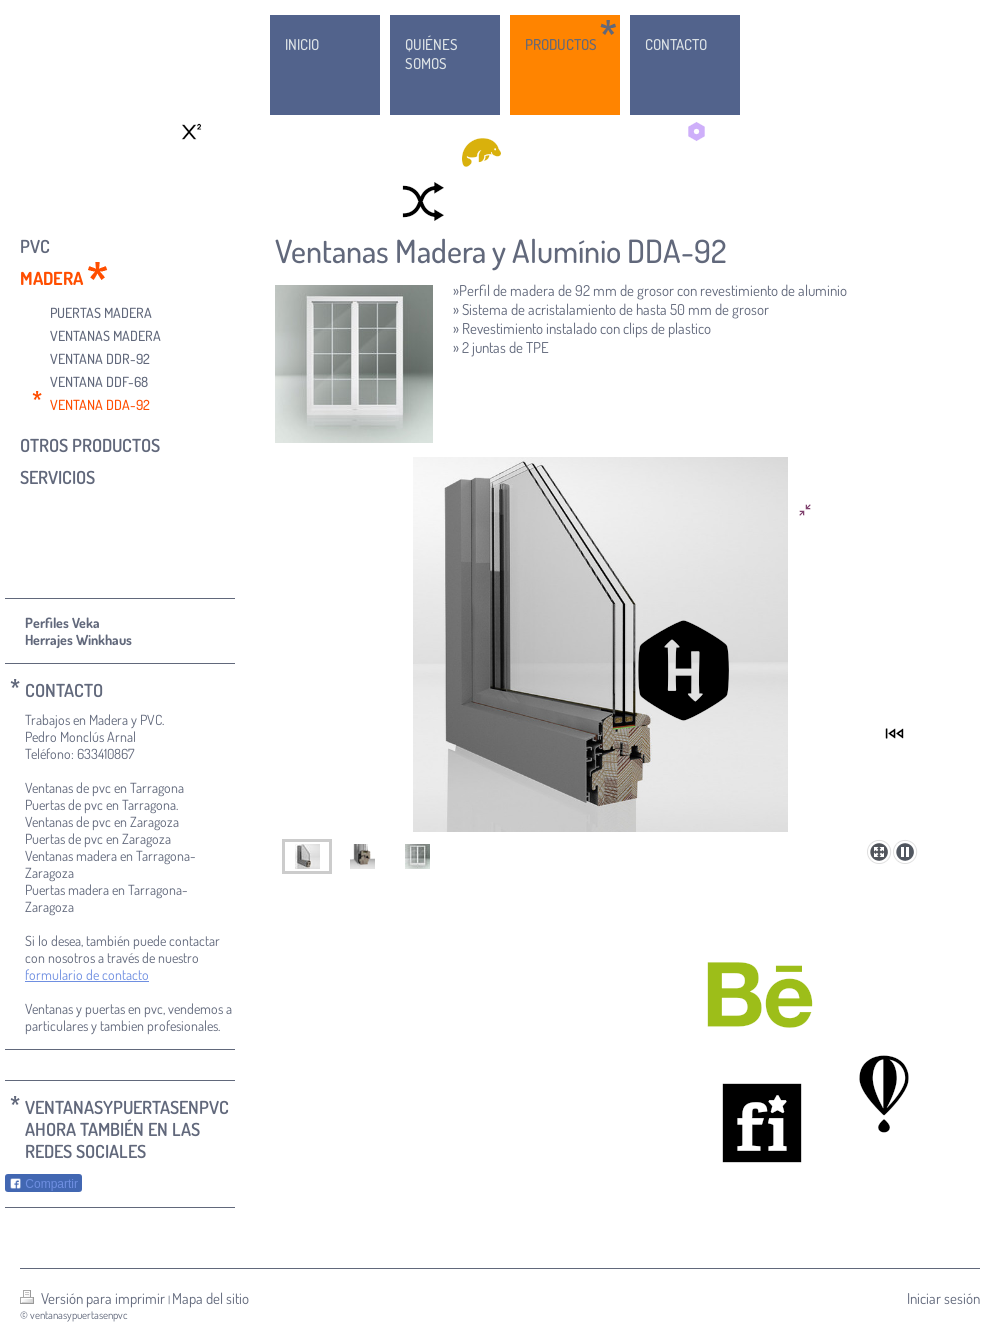  Describe the element at coordinates (696, 131) in the screenshot. I see `access app or system settings` at that location.